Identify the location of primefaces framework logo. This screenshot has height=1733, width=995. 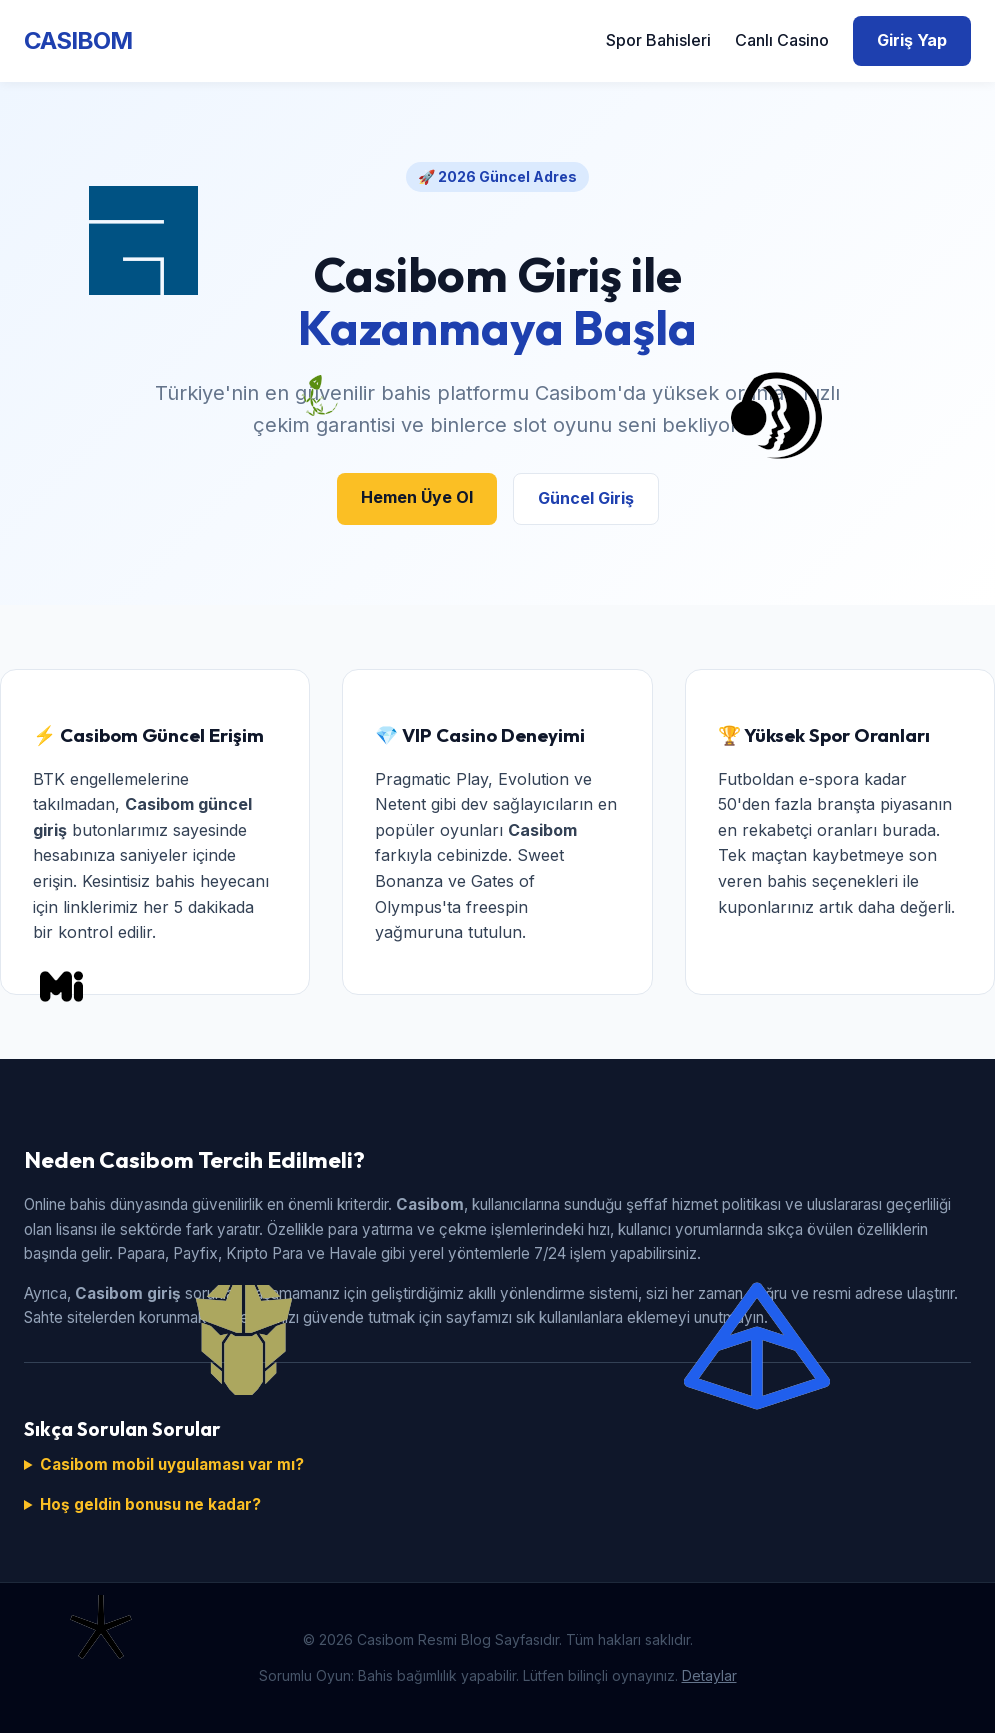
(244, 1340).